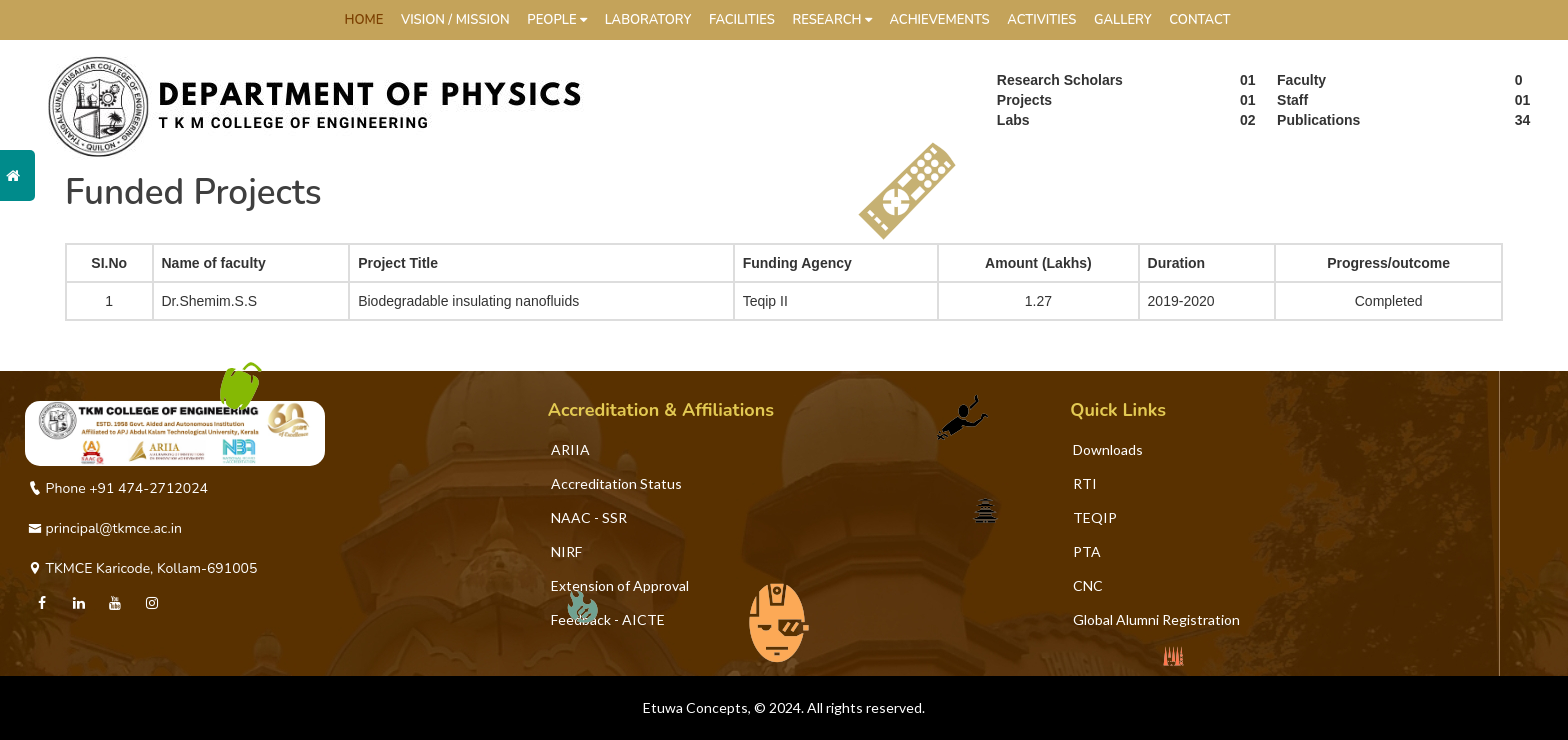 Image resolution: width=1568 pixels, height=740 pixels. What do you see at coordinates (907, 190) in the screenshot?
I see `access remote control features` at bounding box center [907, 190].